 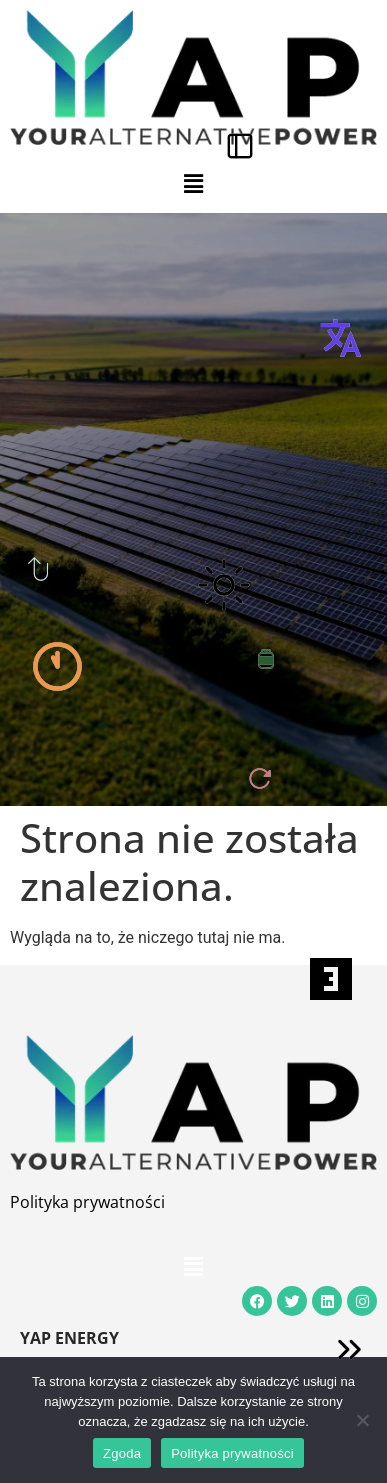 I want to click on view product or ingredient details, so click(x=266, y=659).